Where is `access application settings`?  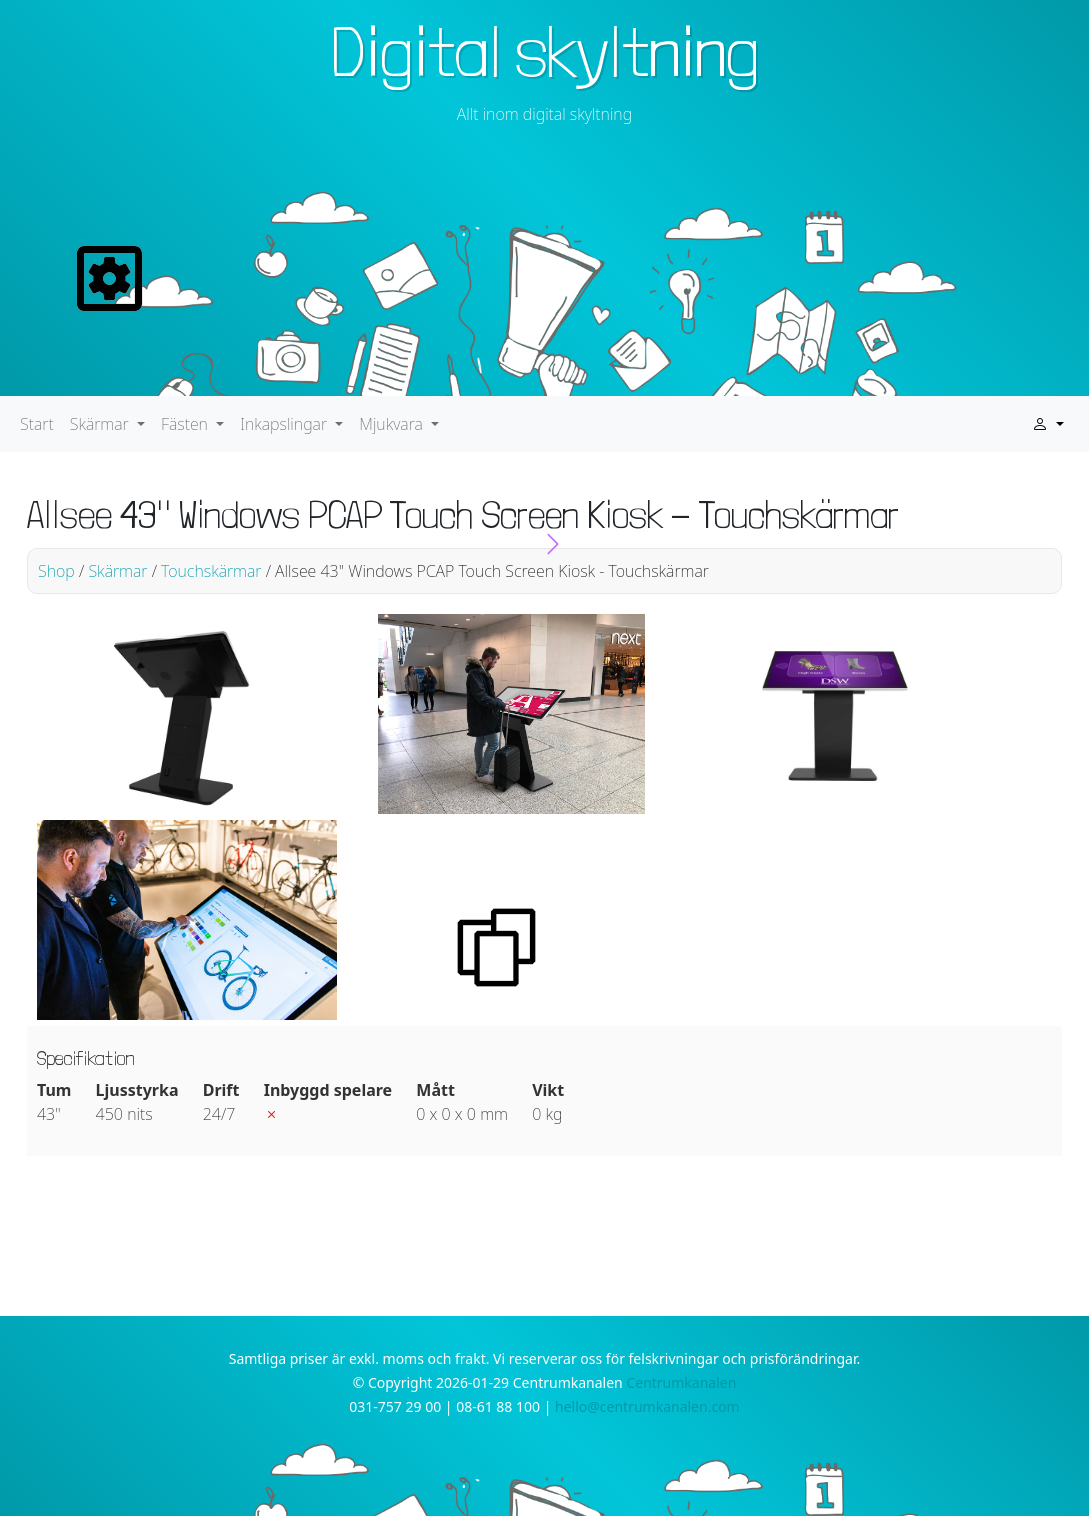 access application settings is located at coordinates (109, 278).